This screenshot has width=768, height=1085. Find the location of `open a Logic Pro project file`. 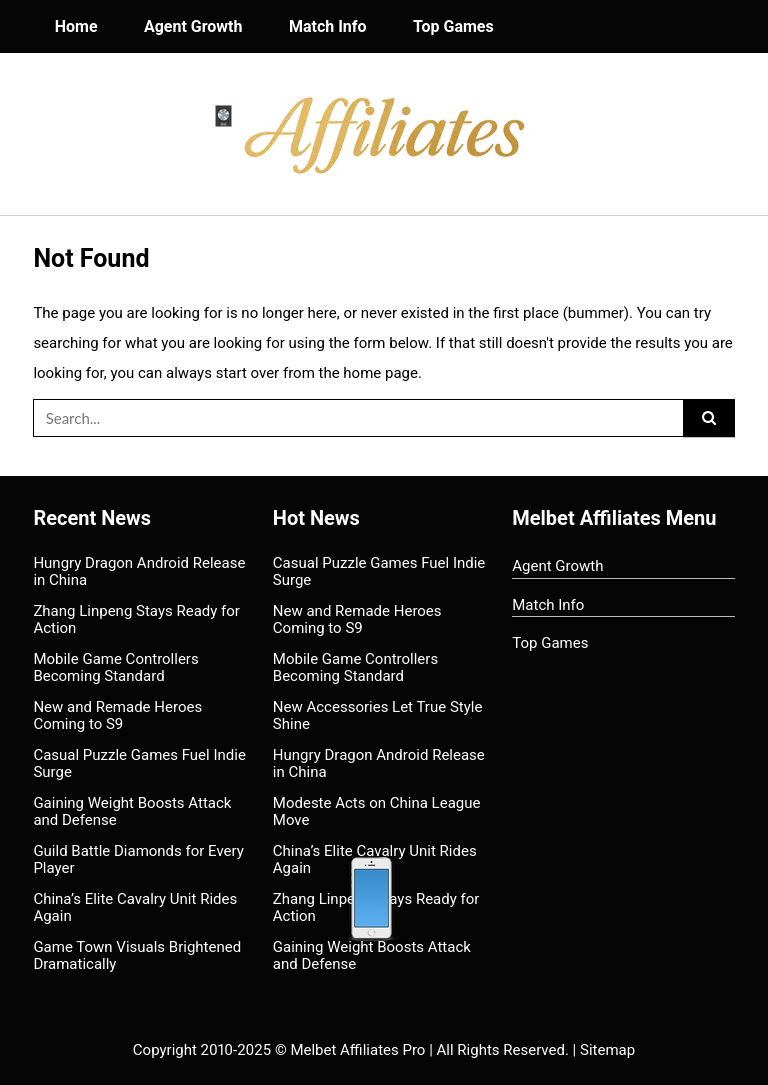

open a Logic Pro project file is located at coordinates (223, 116).